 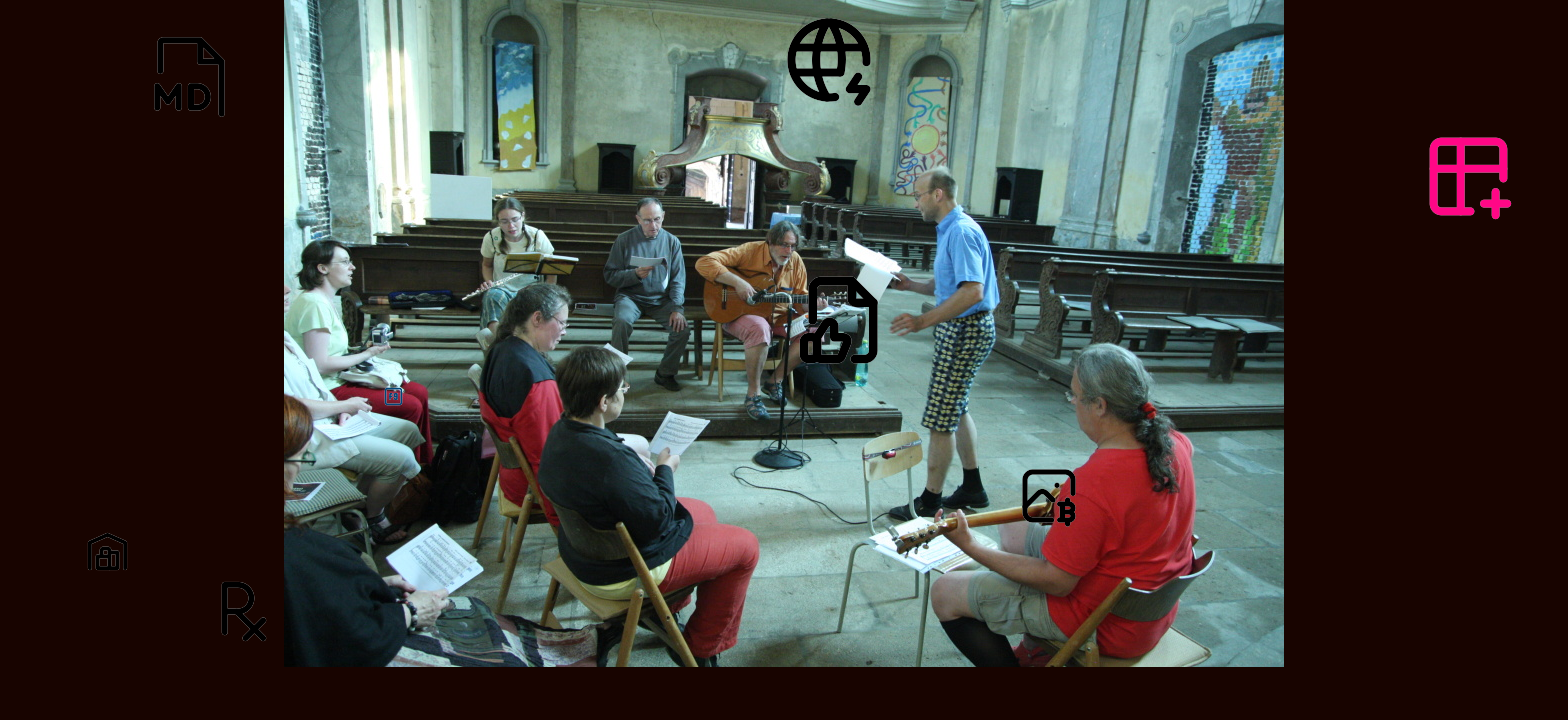 I want to click on attach or upload a photo for bitcoin transaction, so click(x=1049, y=496).